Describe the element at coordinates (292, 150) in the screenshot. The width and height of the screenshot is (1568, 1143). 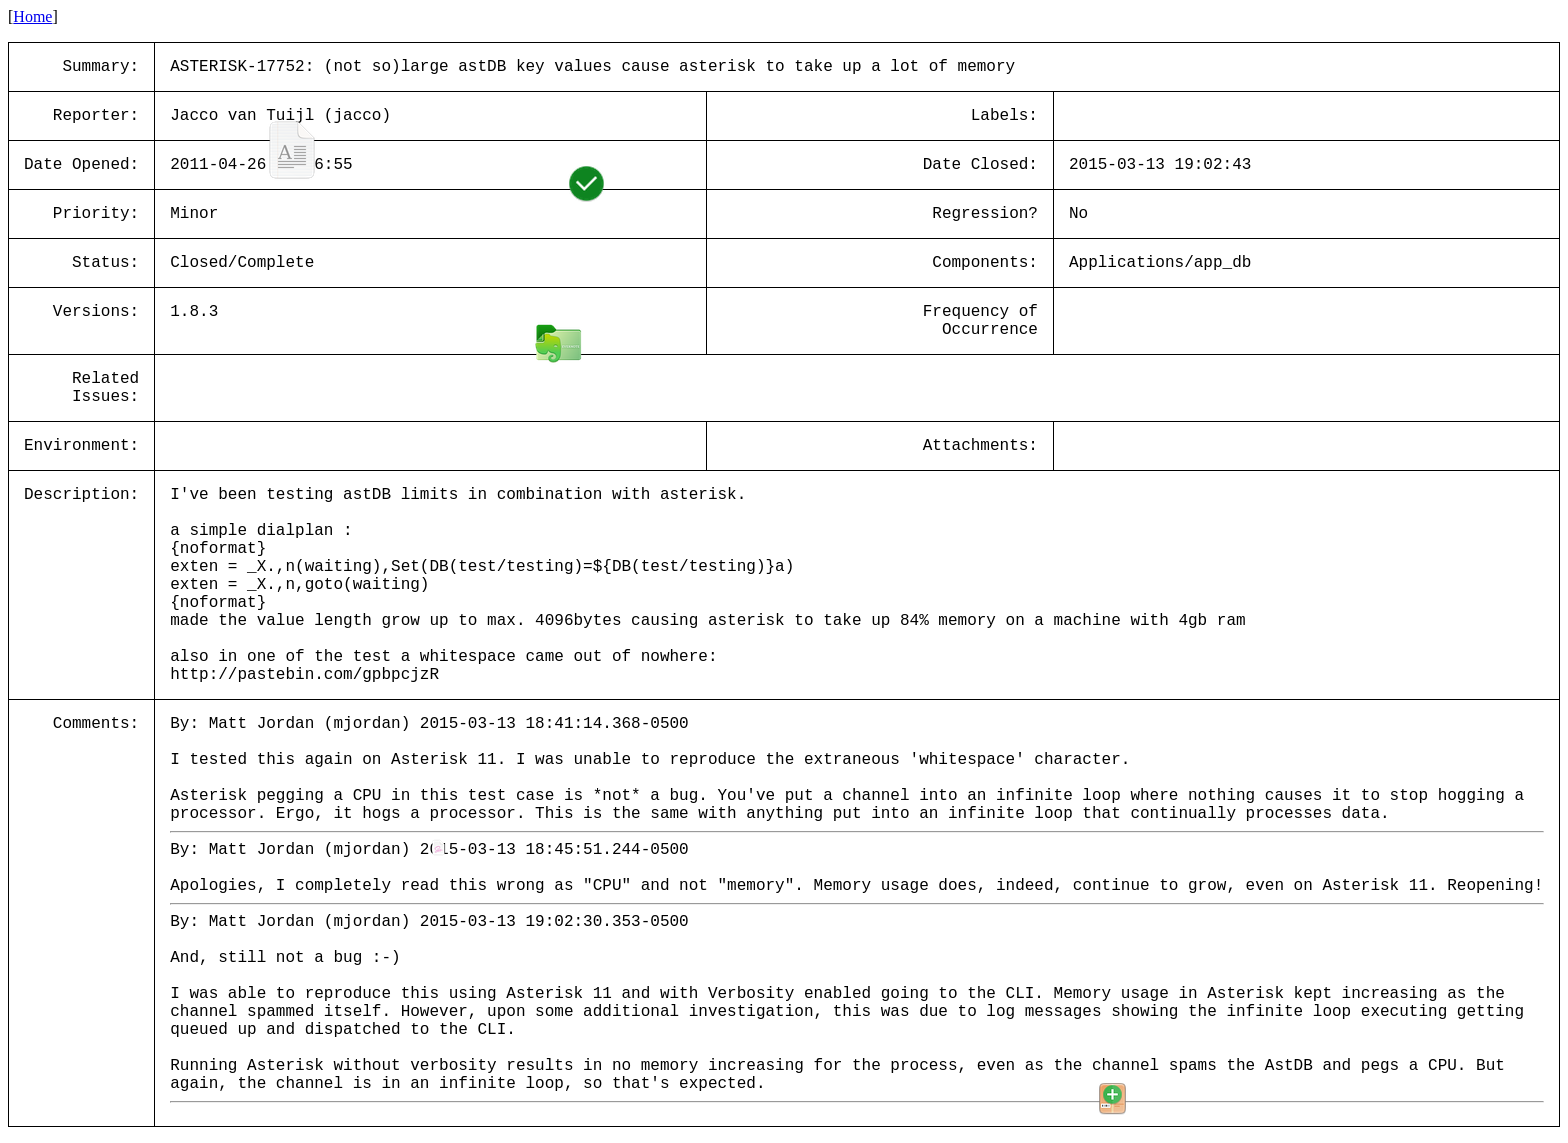
I see `open a rich text format document` at that location.